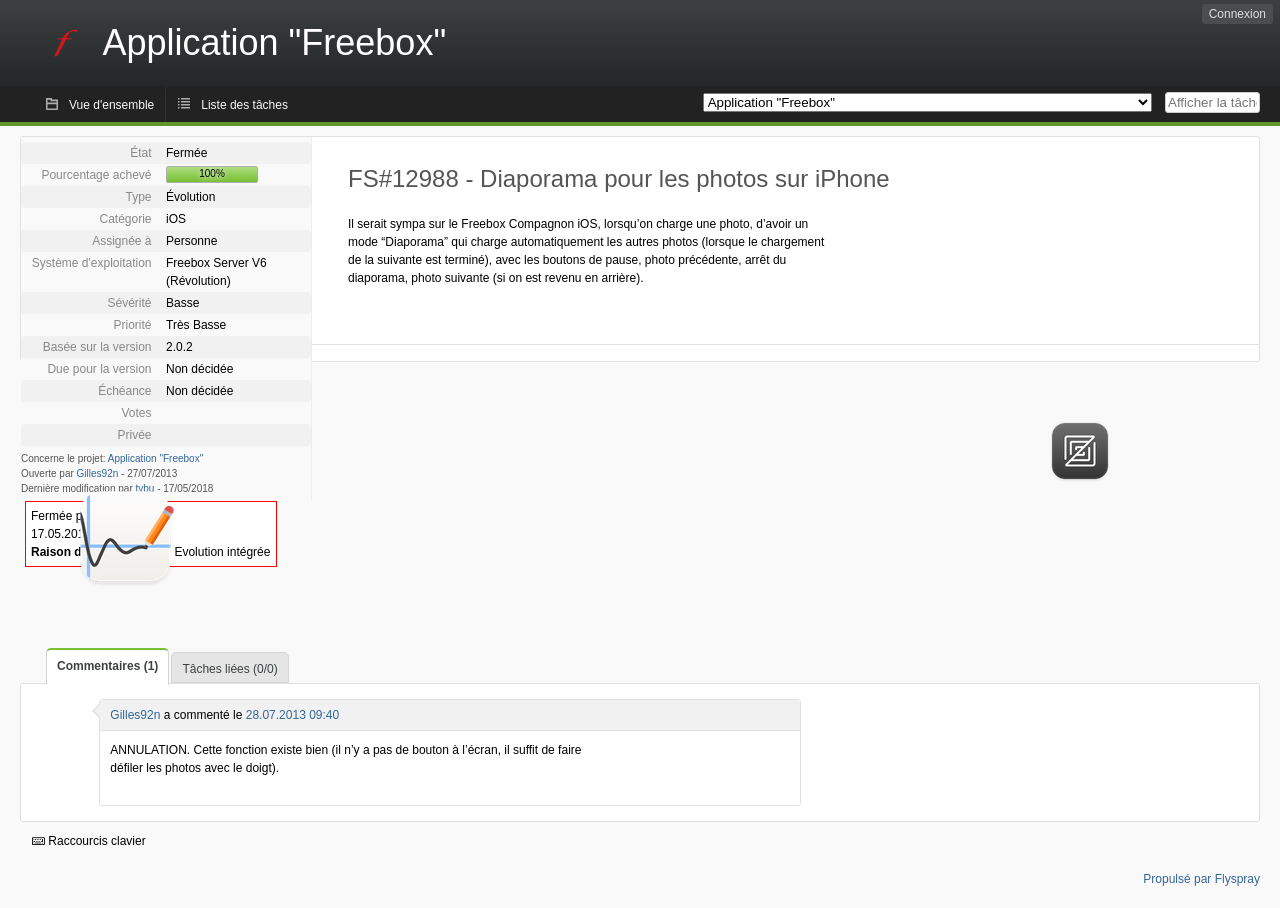 This screenshot has height=908, width=1280. I want to click on open zed code editor, so click(1080, 451).